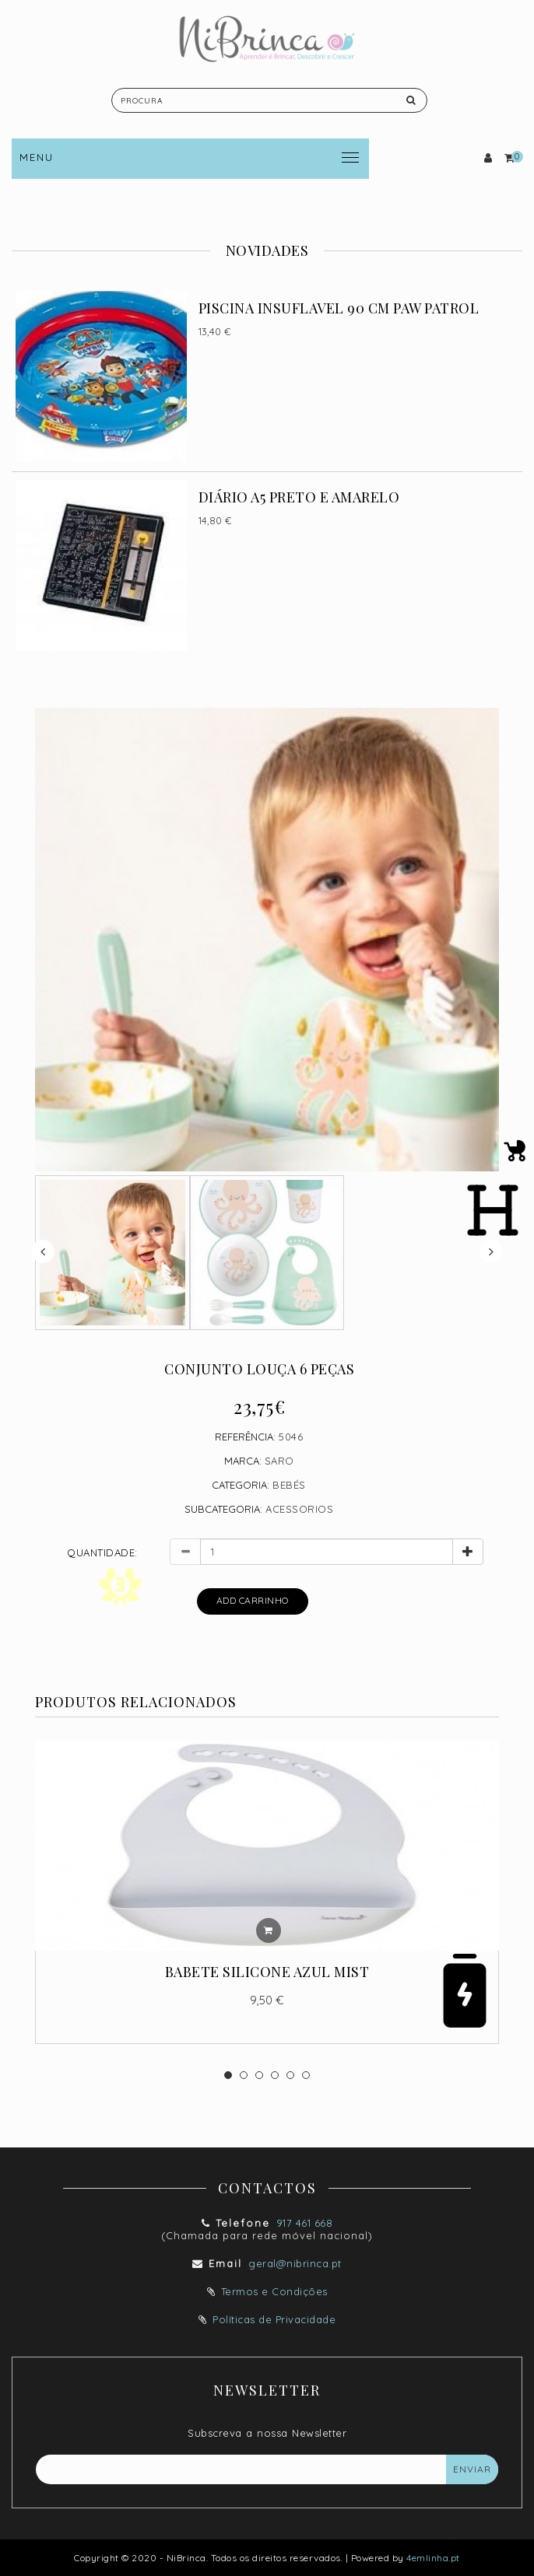 This screenshot has height=2576, width=534. Describe the element at coordinates (120, 1586) in the screenshot. I see `indicates third place ranking or bronze medal status` at that location.